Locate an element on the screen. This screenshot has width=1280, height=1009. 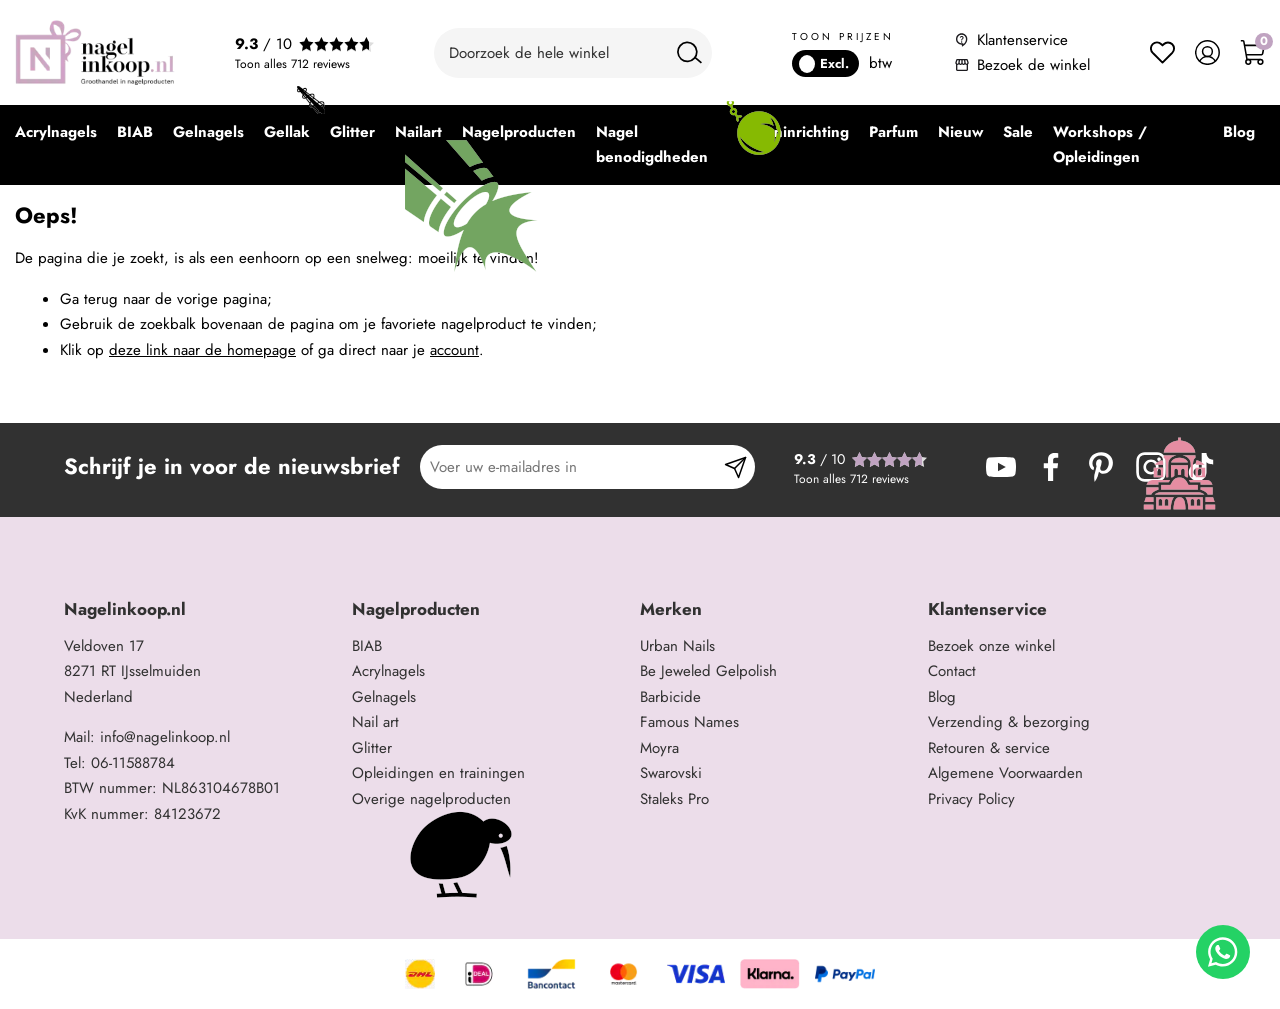
fire cannon or launch projectile is located at coordinates (470, 207).